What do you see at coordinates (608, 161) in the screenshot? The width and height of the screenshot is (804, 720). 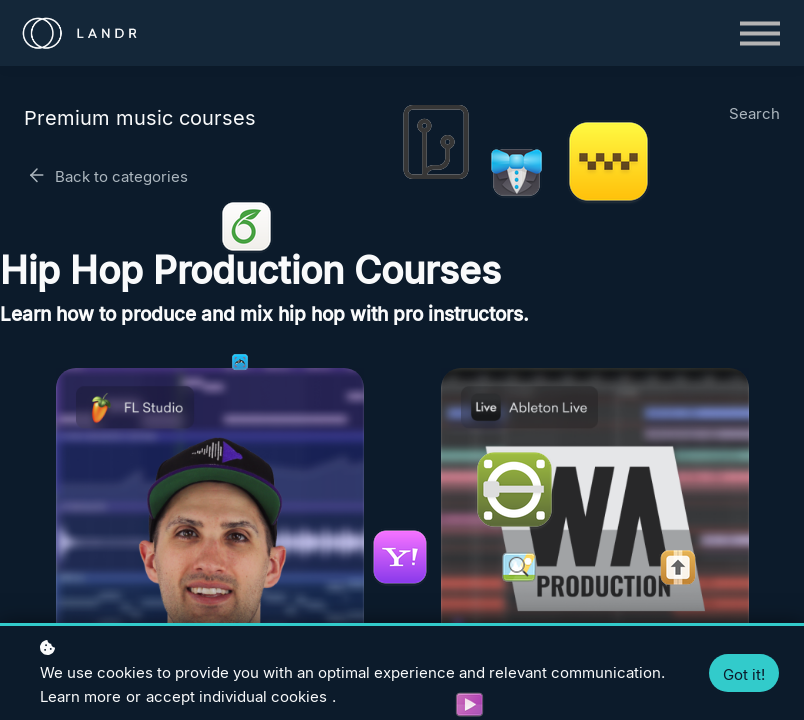 I see `open taxi or ride-hailing app` at bounding box center [608, 161].